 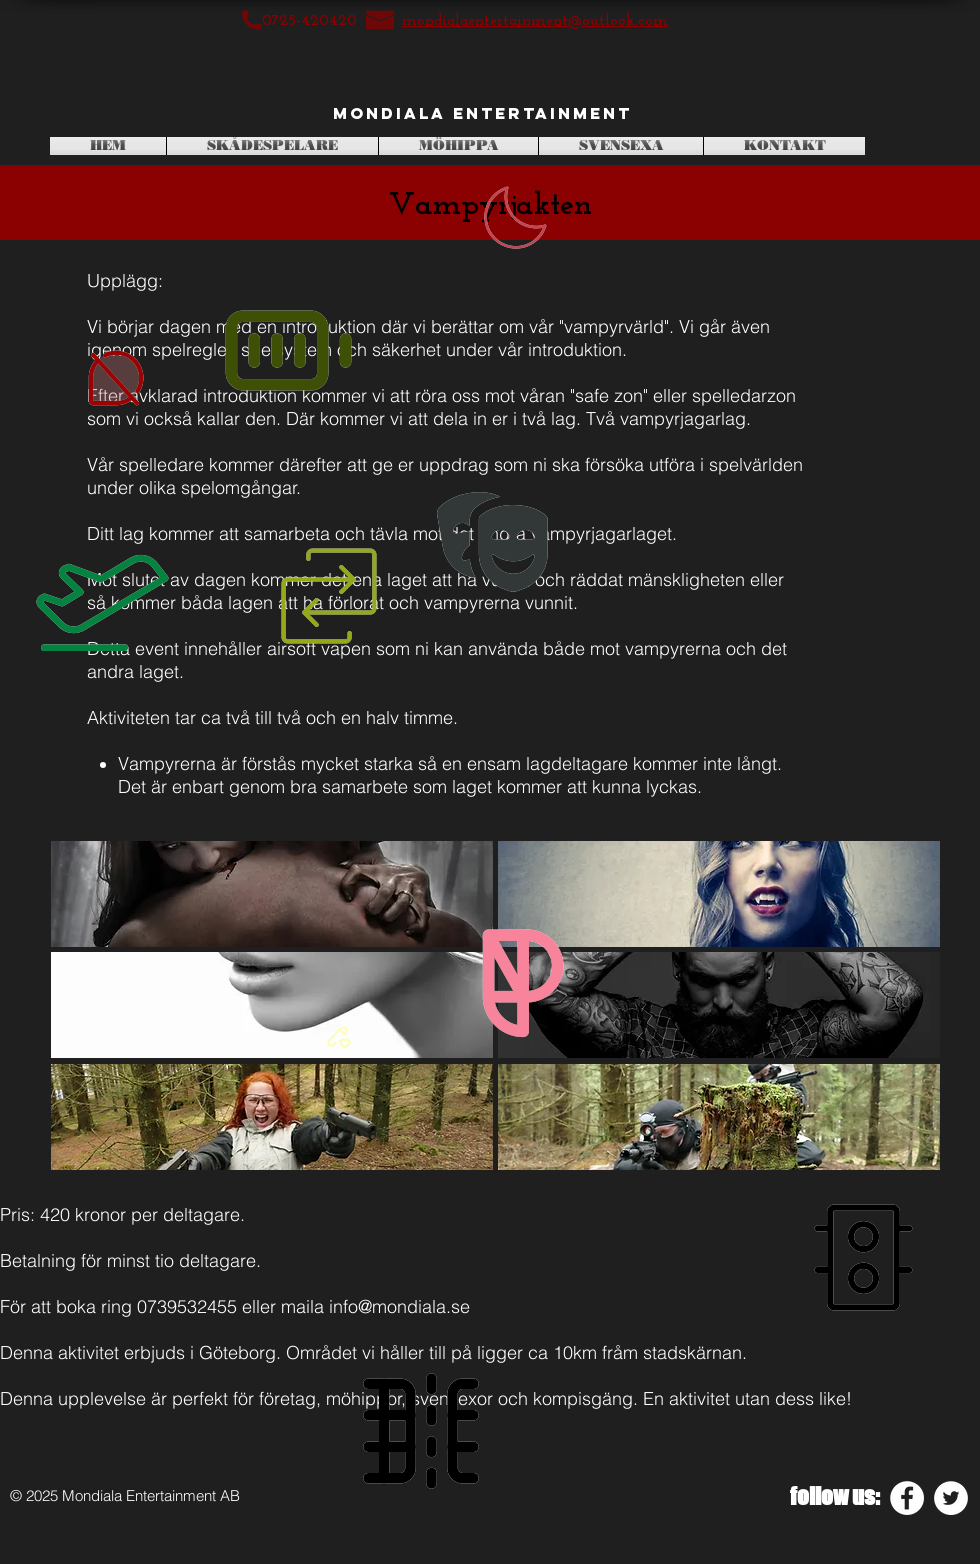 What do you see at coordinates (102, 598) in the screenshot?
I see `flight departure status` at bounding box center [102, 598].